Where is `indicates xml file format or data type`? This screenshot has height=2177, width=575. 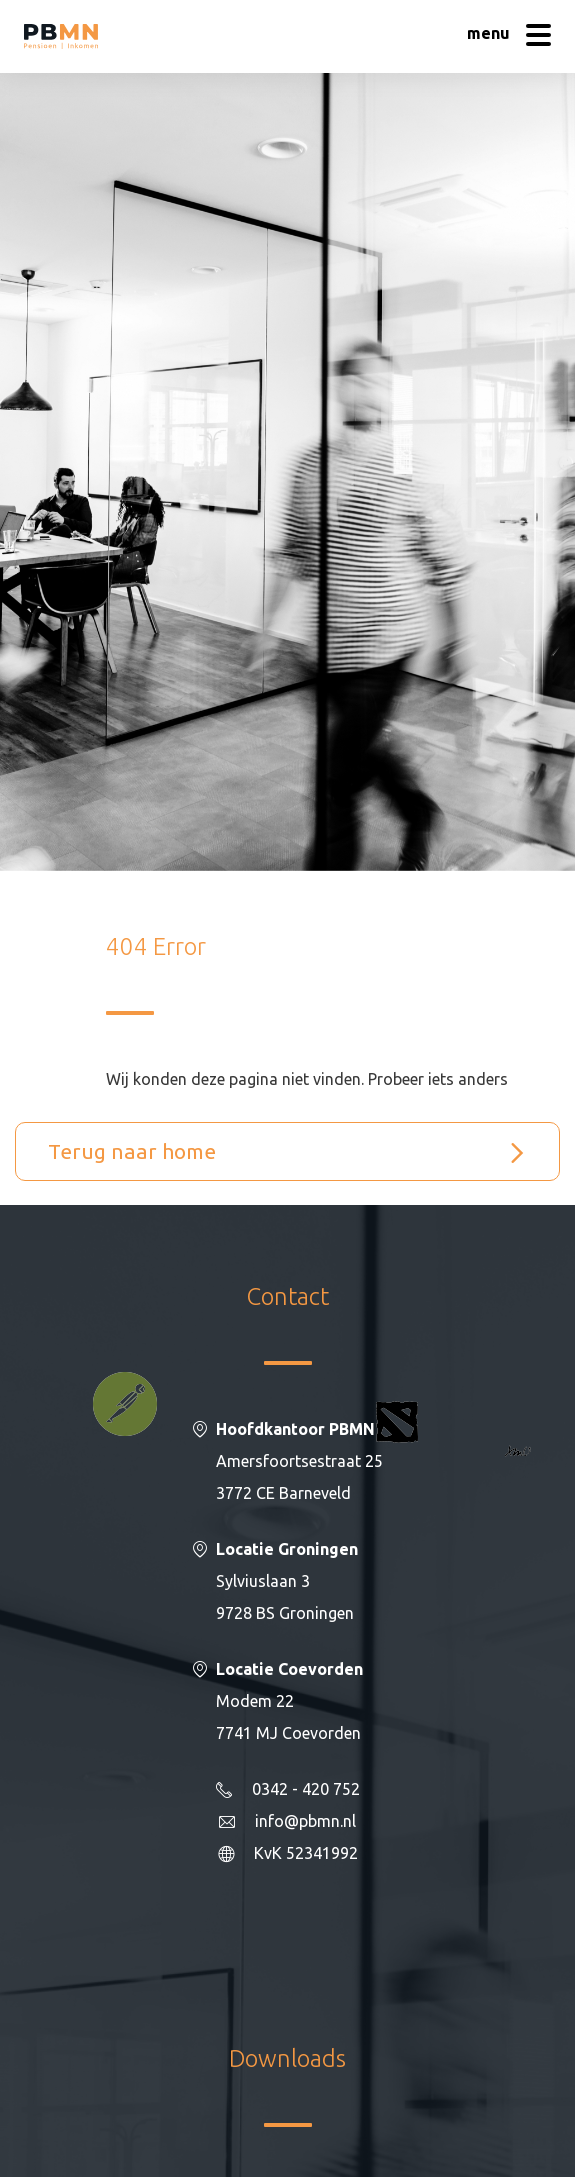
indicates xml file format or data type is located at coordinates (518, 1451).